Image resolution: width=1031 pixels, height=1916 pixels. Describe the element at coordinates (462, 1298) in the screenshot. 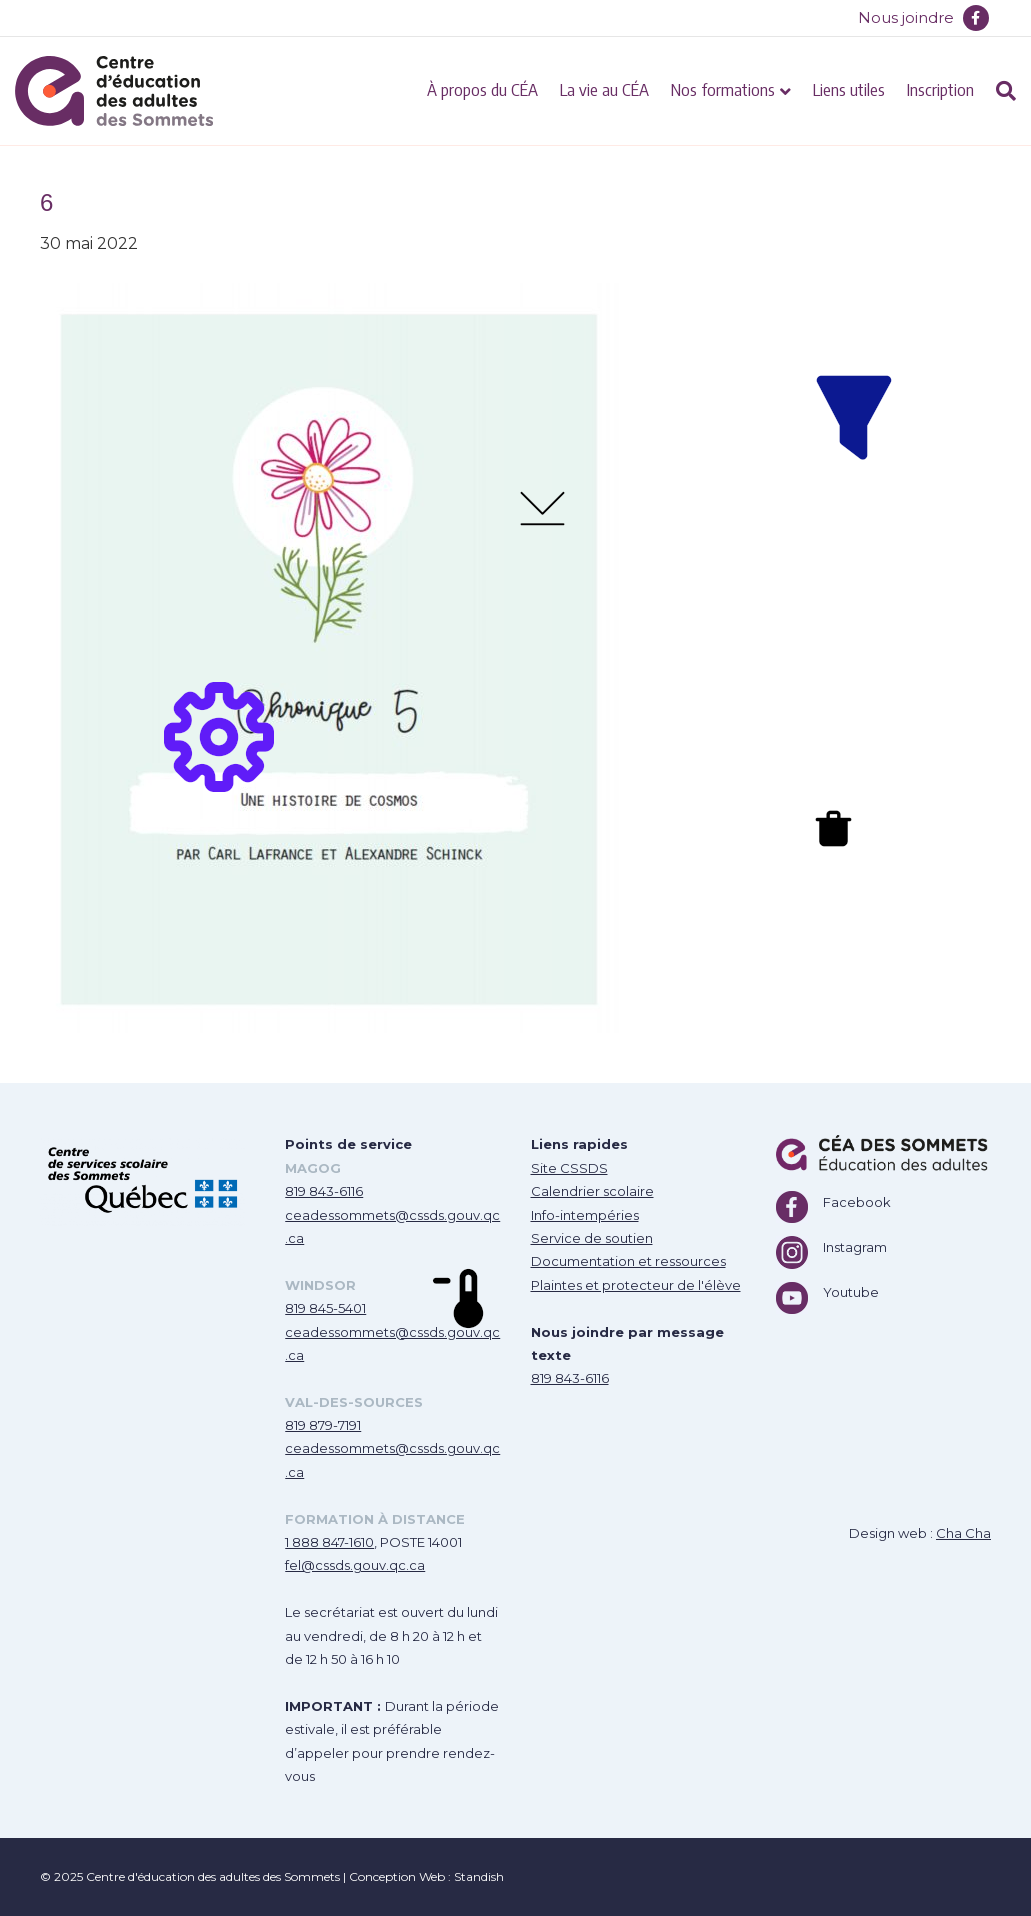

I see `decrease temperature setting` at that location.